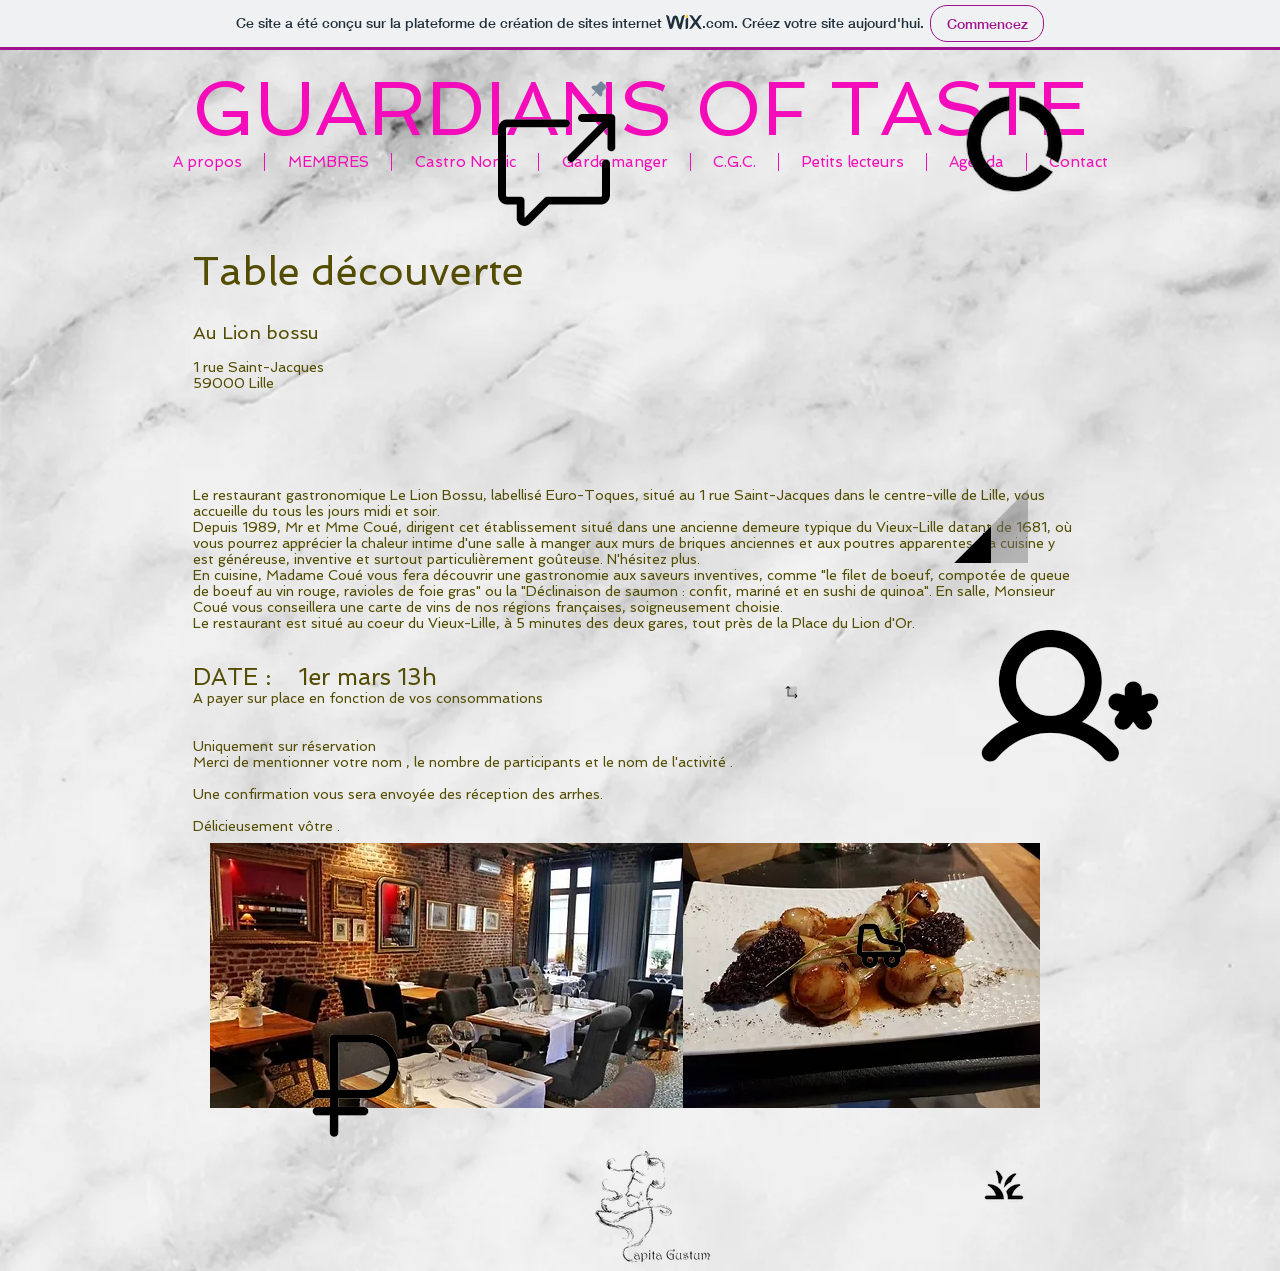 This screenshot has height=1271, width=1280. What do you see at coordinates (355, 1085) in the screenshot?
I see `view price in russian rubles` at bounding box center [355, 1085].